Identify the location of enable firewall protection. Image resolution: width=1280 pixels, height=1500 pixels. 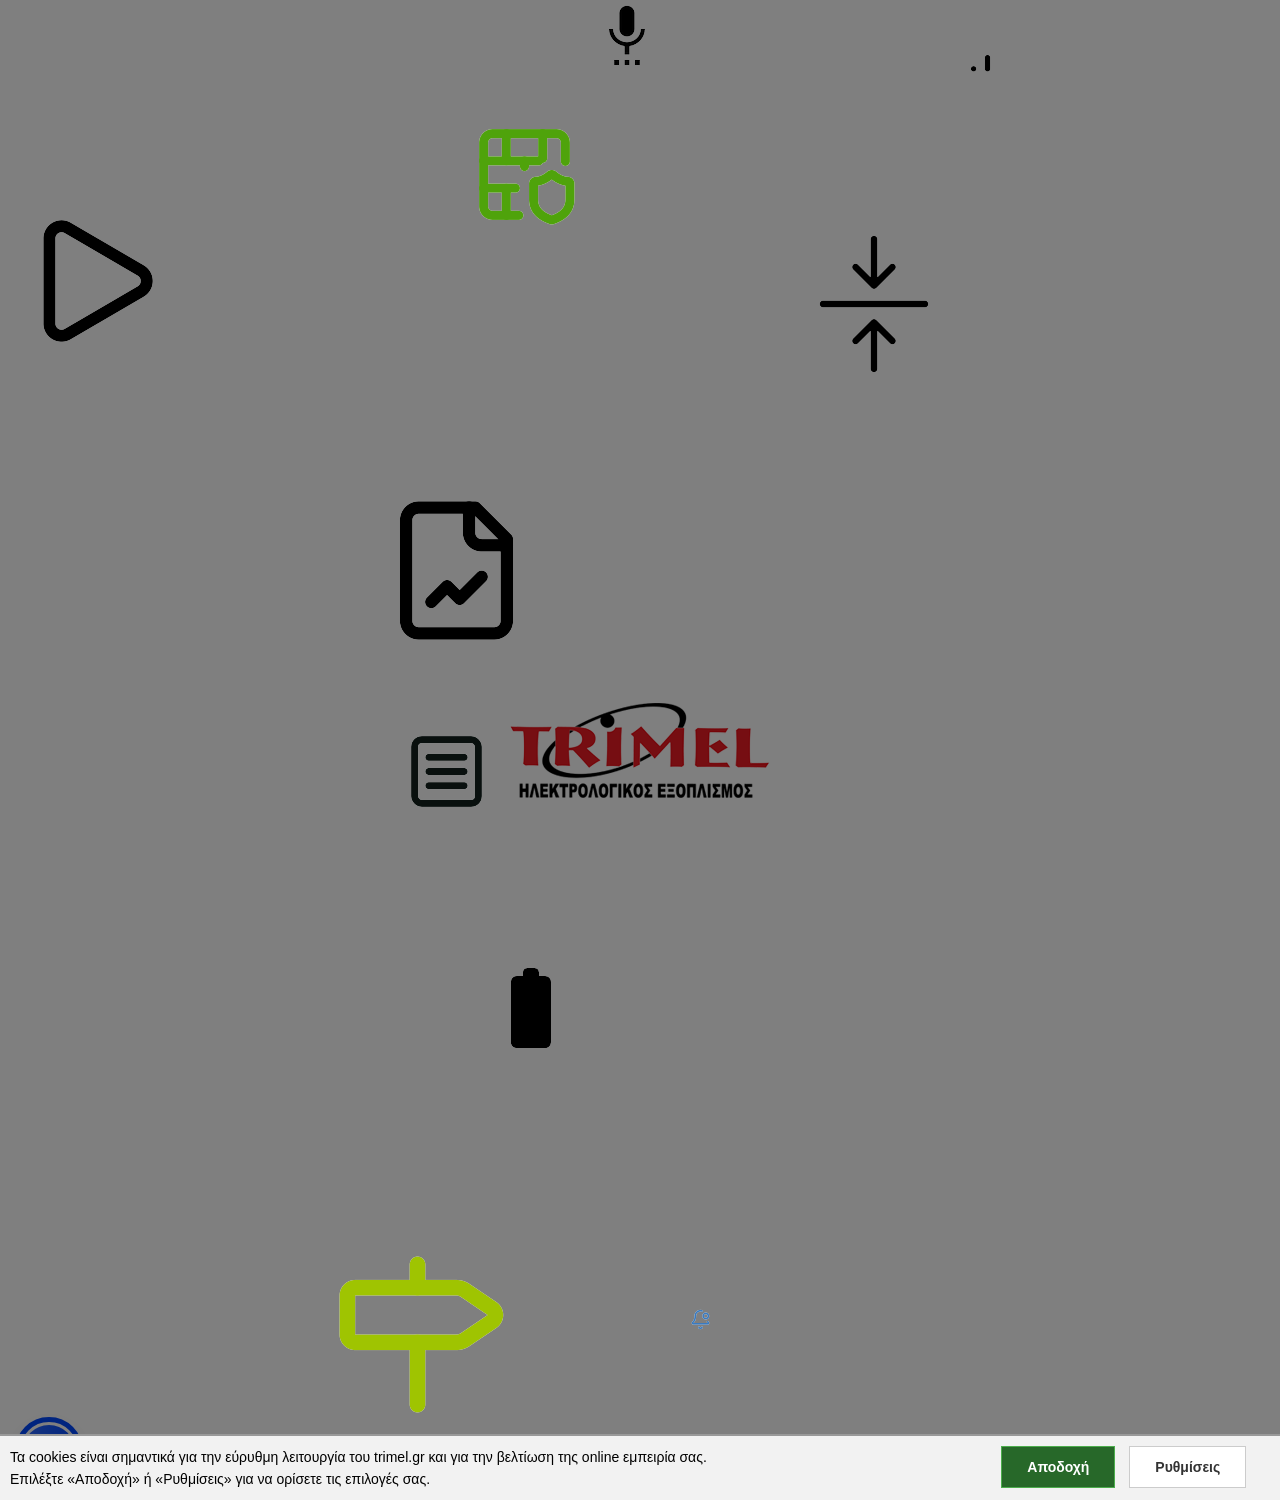
(524, 174).